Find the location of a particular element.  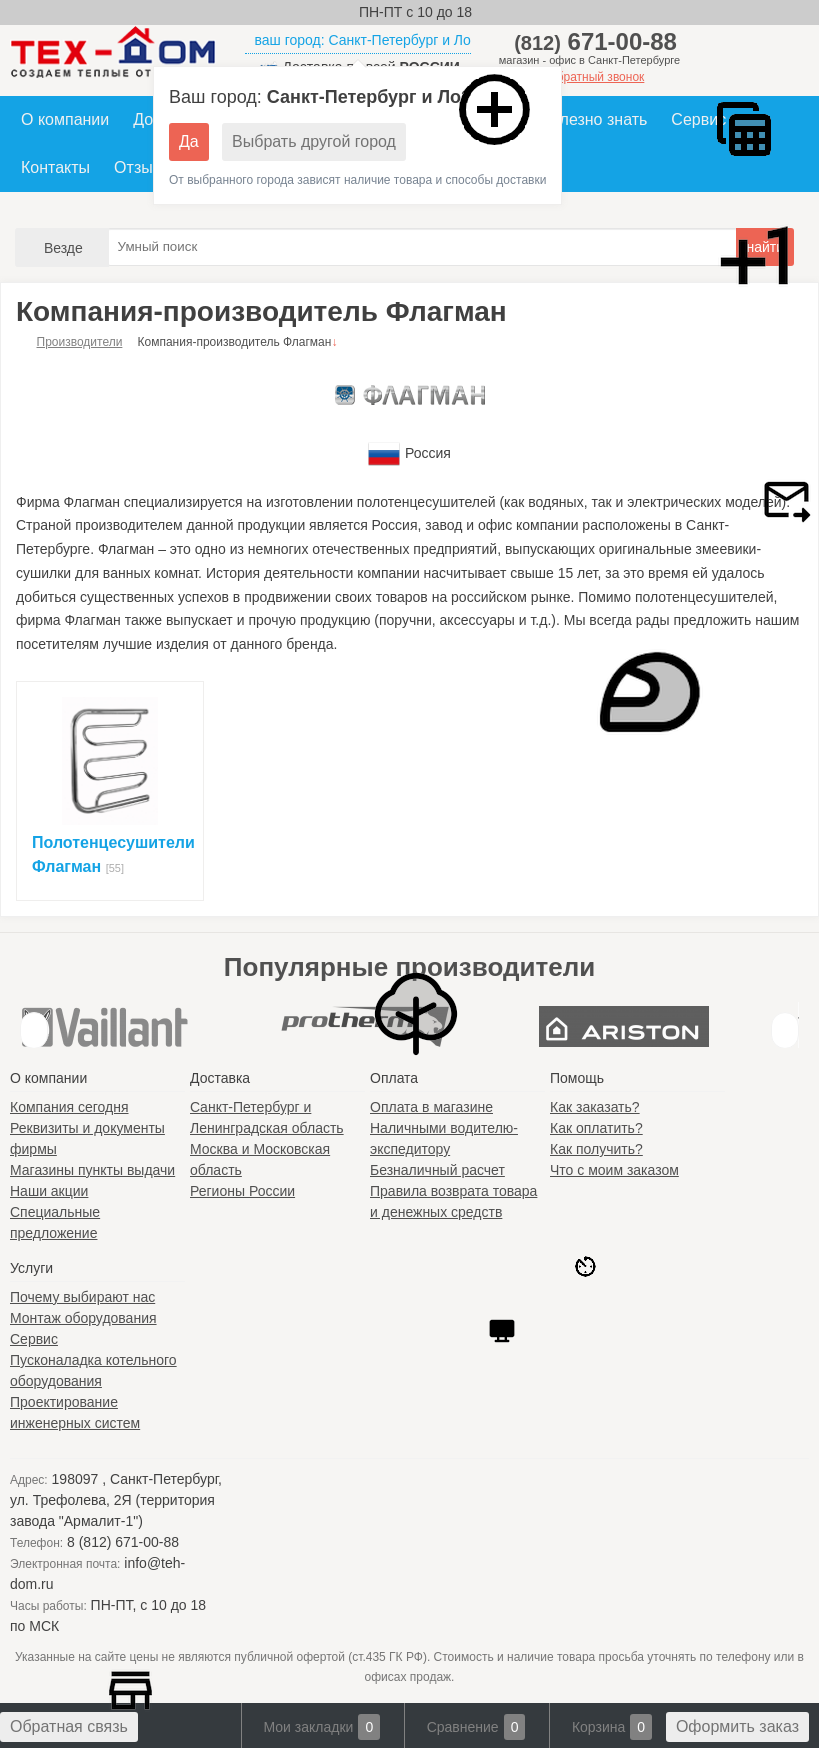

access nature or outdoor category is located at coordinates (416, 1014).